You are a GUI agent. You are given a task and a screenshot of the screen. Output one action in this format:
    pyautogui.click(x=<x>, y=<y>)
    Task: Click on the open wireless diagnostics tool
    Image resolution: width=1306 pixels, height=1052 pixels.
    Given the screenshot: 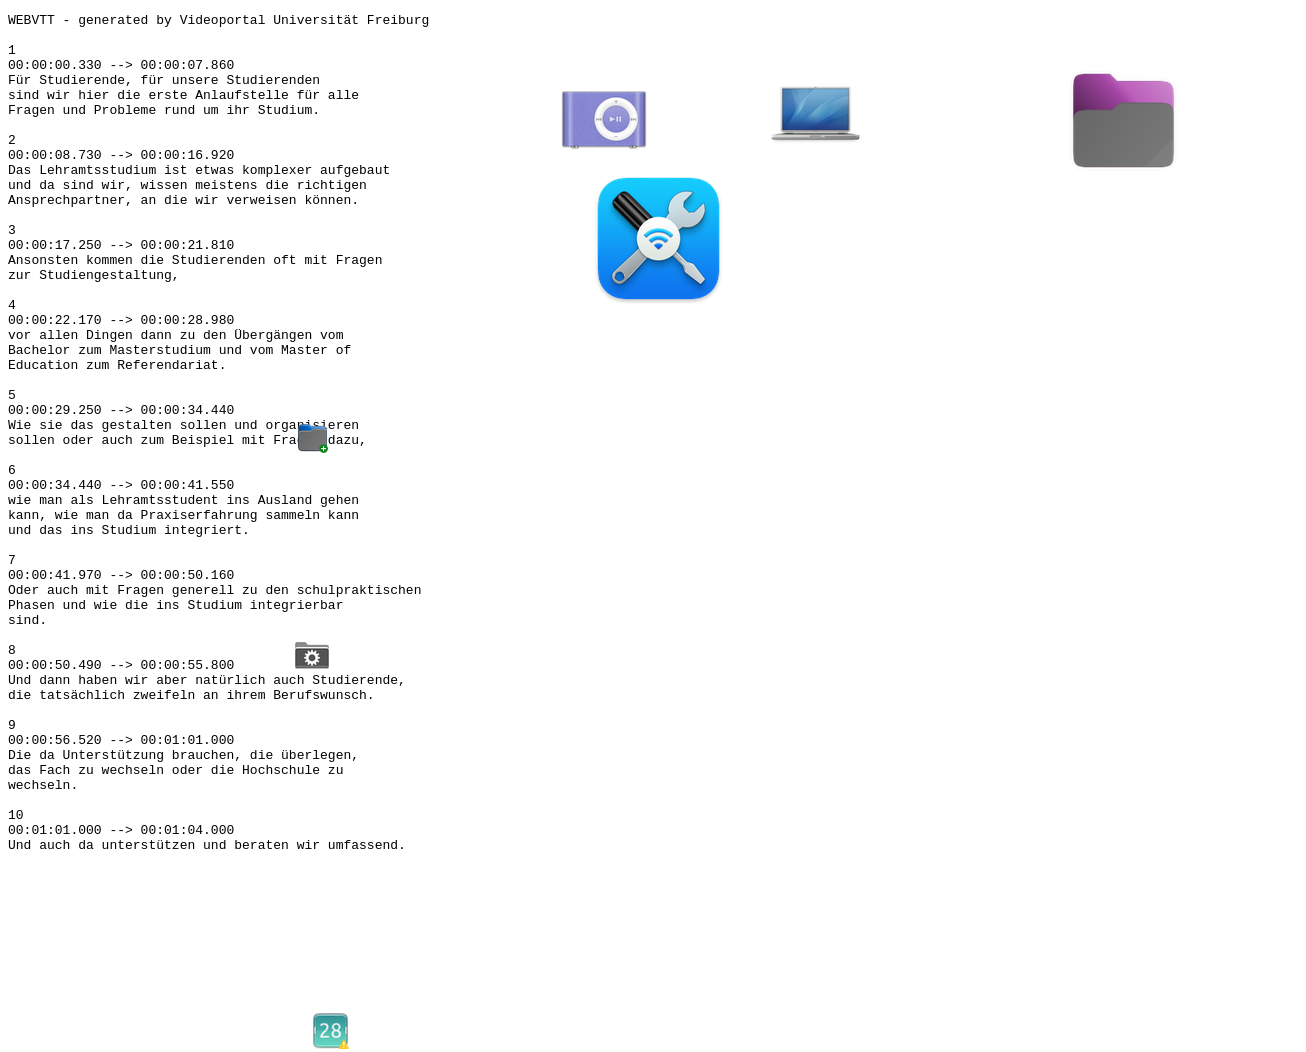 What is the action you would take?
    pyautogui.click(x=658, y=238)
    